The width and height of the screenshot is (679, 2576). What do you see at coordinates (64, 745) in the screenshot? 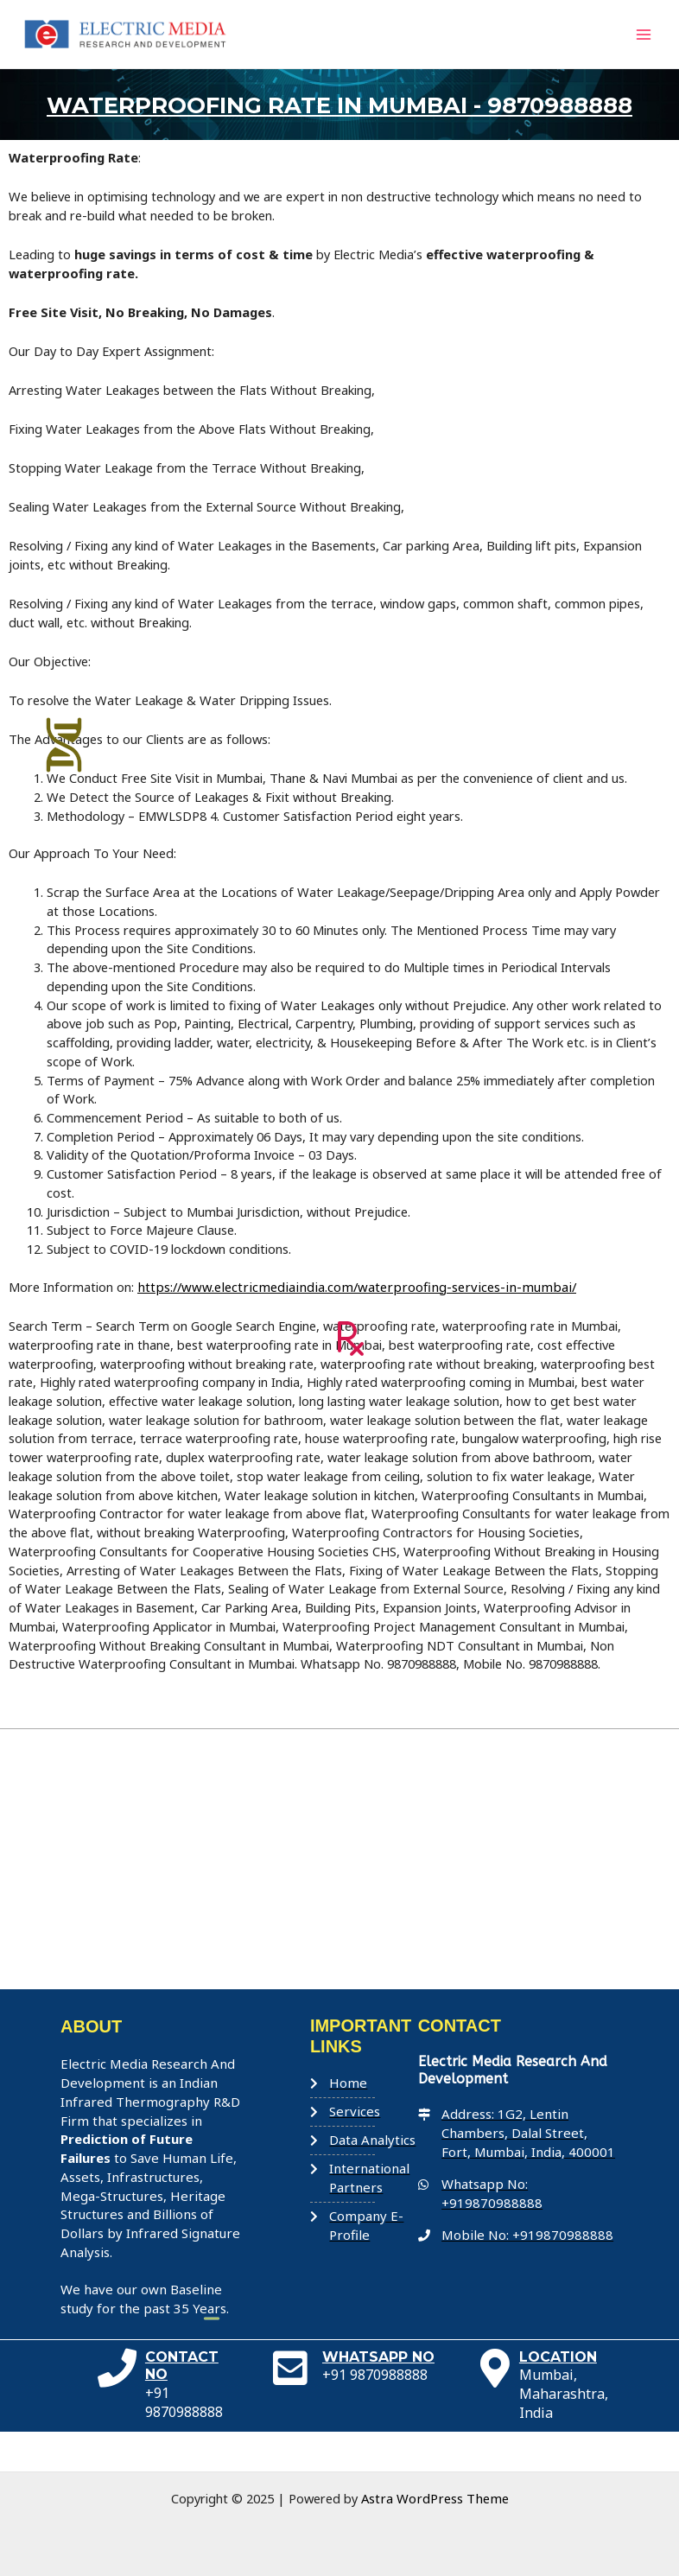
I see `access genetic or biological information` at bounding box center [64, 745].